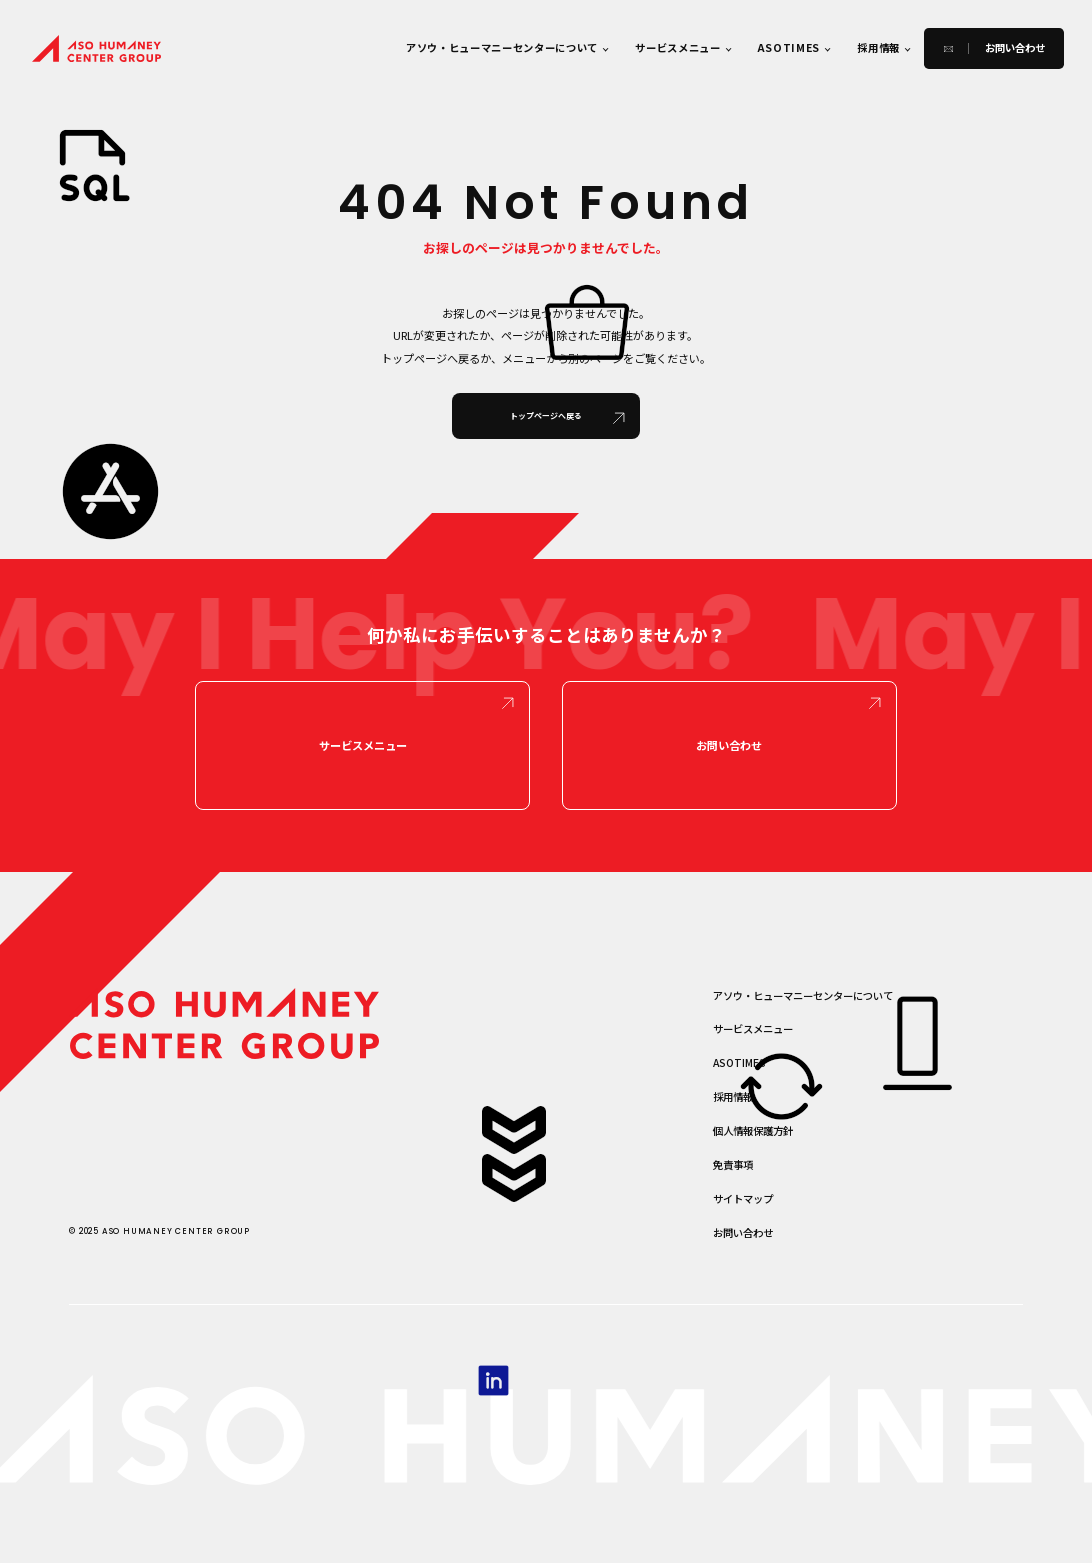 This screenshot has width=1092, height=1563. Describe the element at coordinates (587, 327) in the screenshot. I see `view your shopping bag` at that location.